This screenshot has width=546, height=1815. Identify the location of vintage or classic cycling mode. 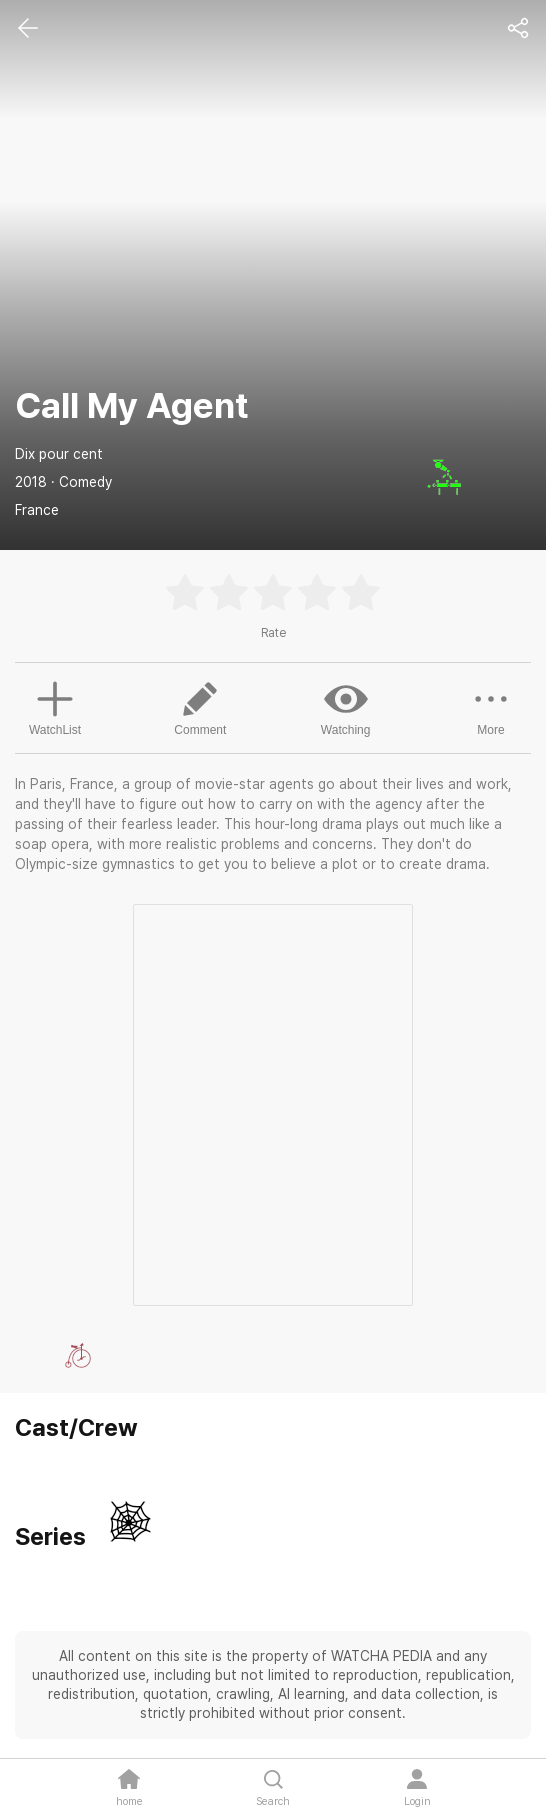
(78, 1355).